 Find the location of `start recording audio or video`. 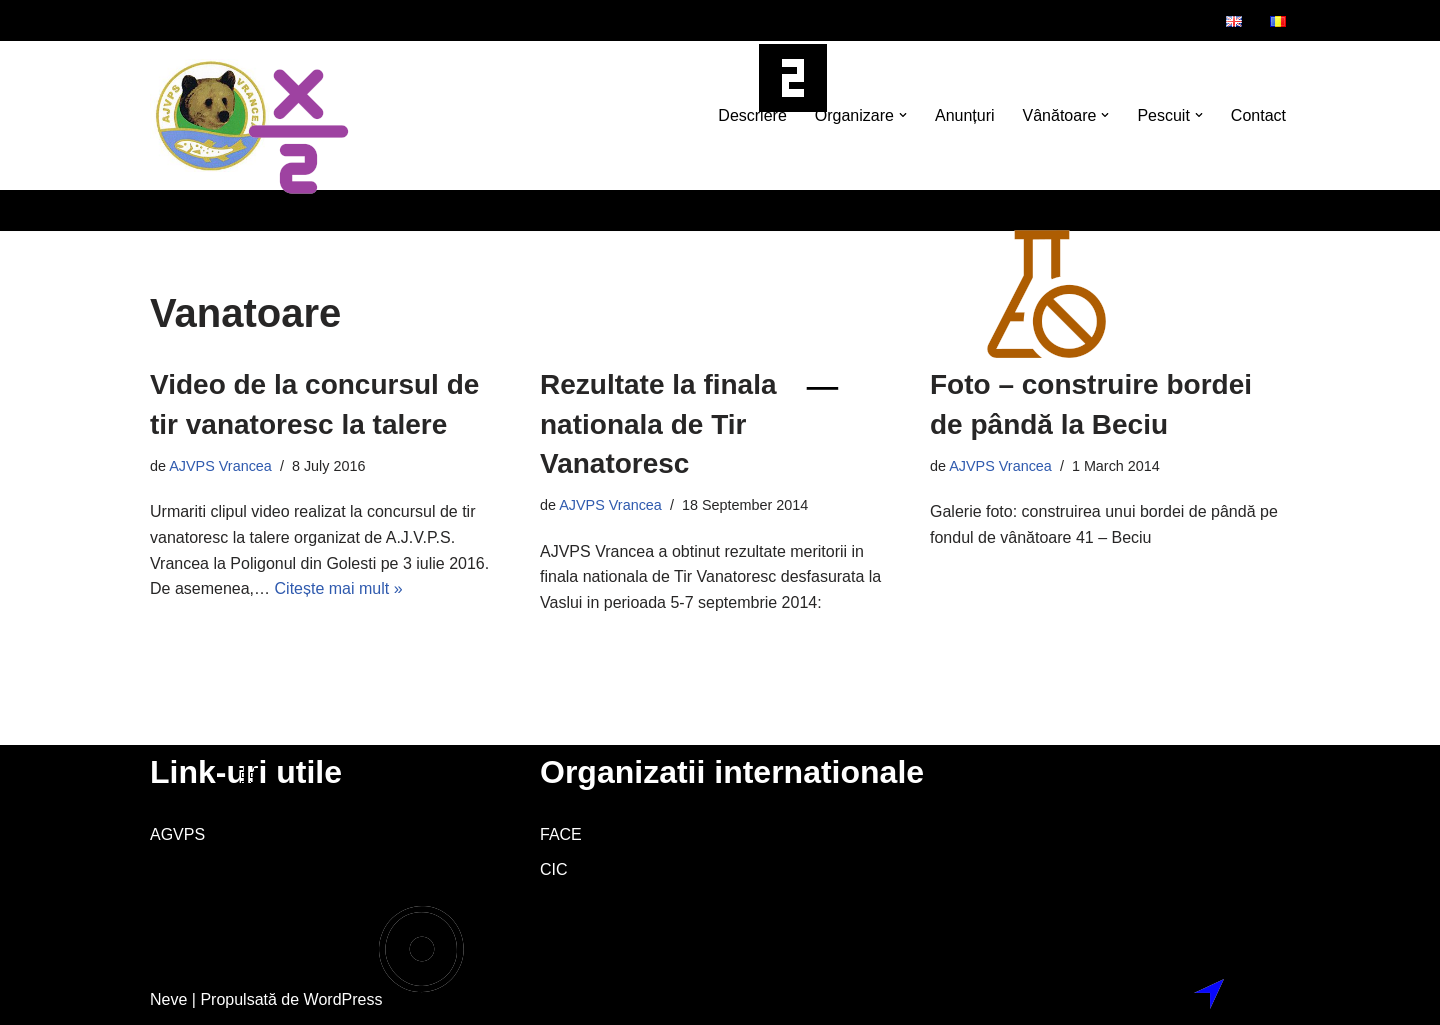

start recording audio or video is located at coordinates (422, 949).